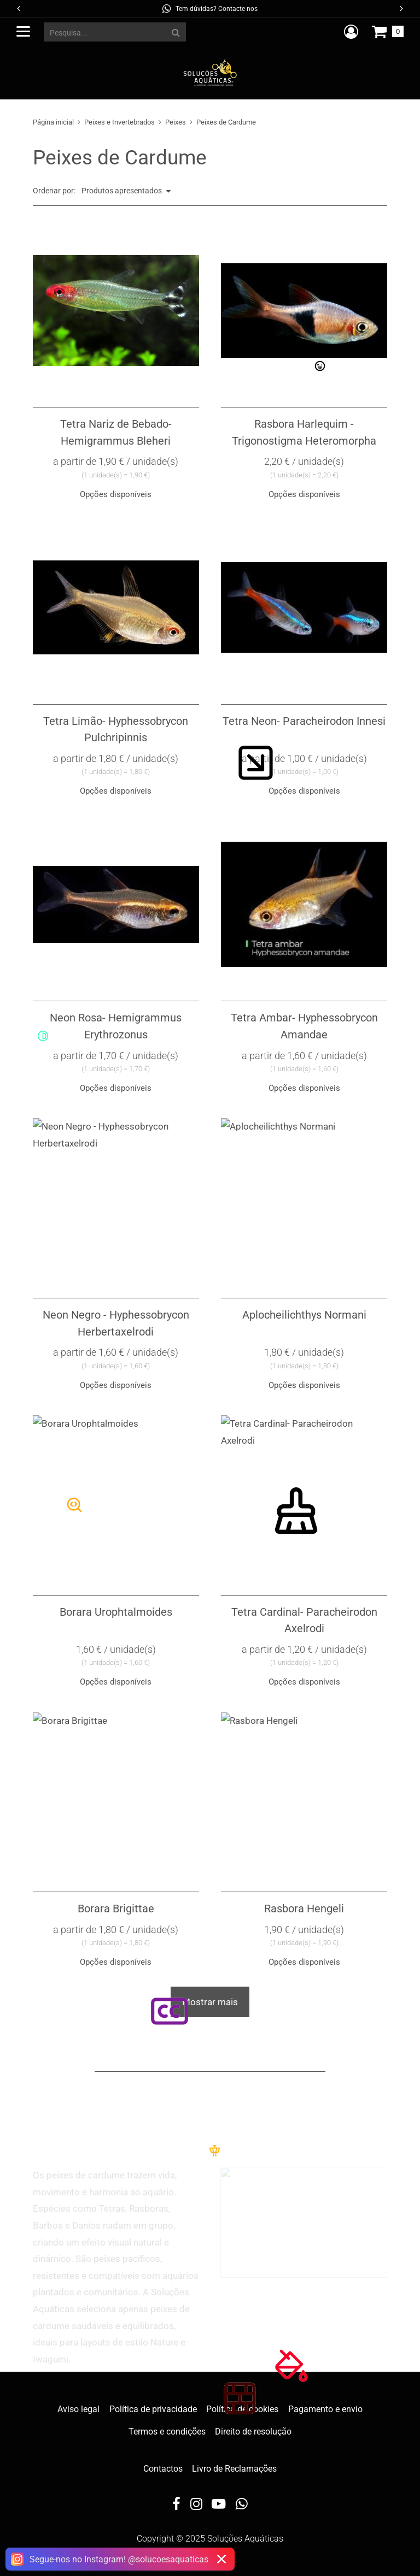 The width and height of the screenshot is (420, 2576). Describe the element at coordinates (214, 2150) in the screenshot. I see `access air traffic control features` at that location.